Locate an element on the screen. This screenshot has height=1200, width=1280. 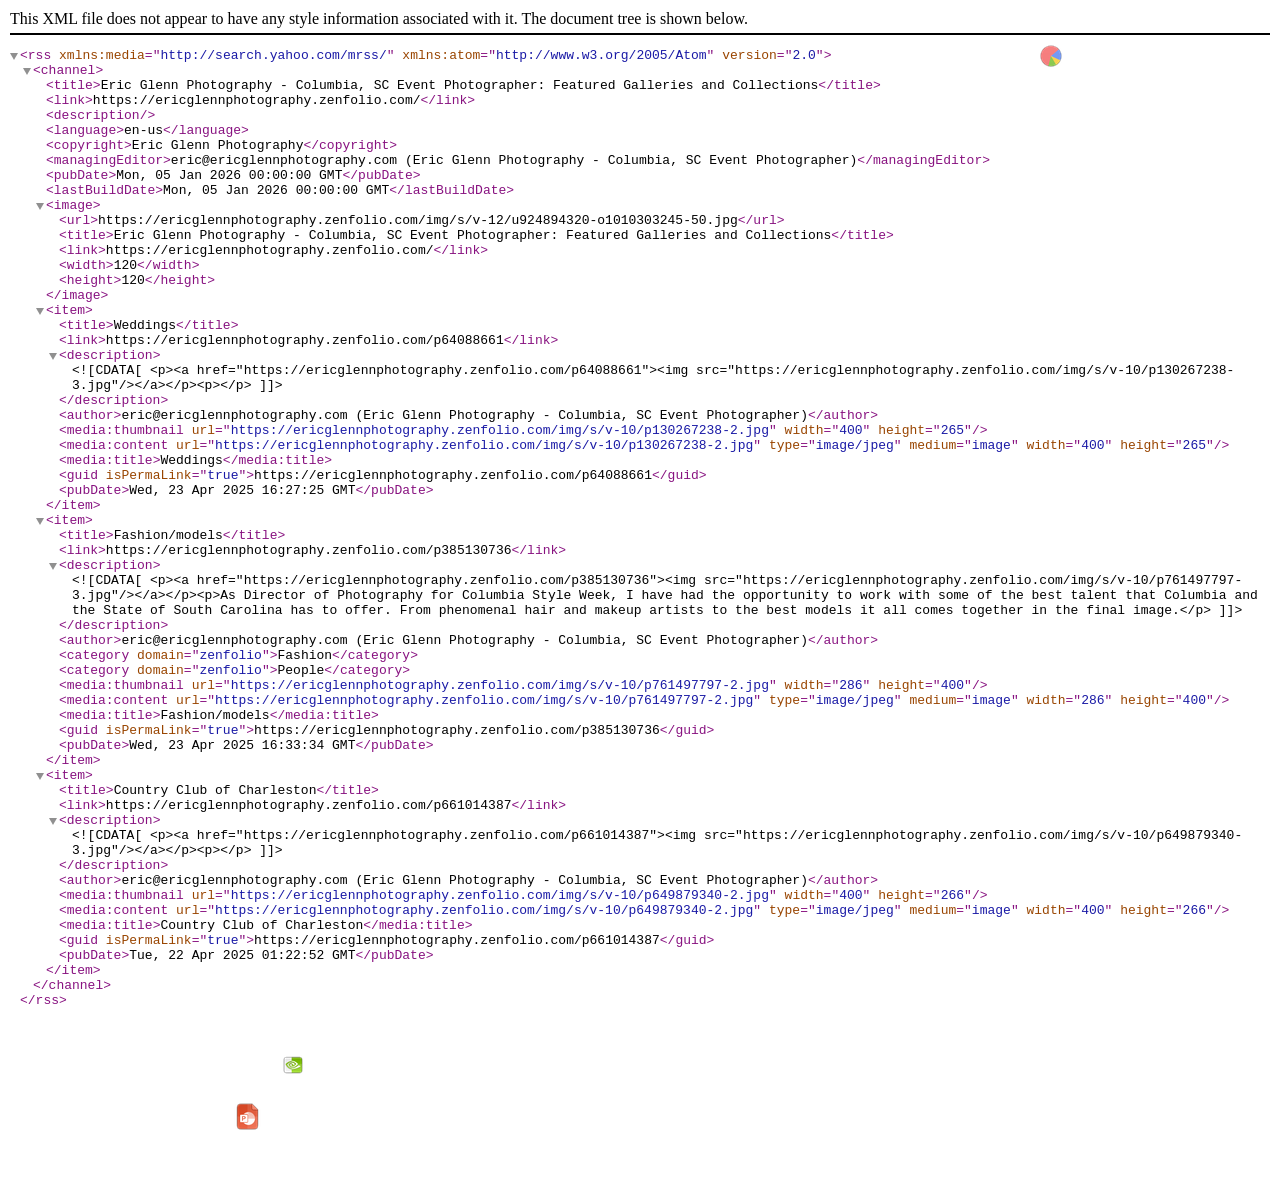
microsoft powerpoint file is located at coordinates (247, 1116).